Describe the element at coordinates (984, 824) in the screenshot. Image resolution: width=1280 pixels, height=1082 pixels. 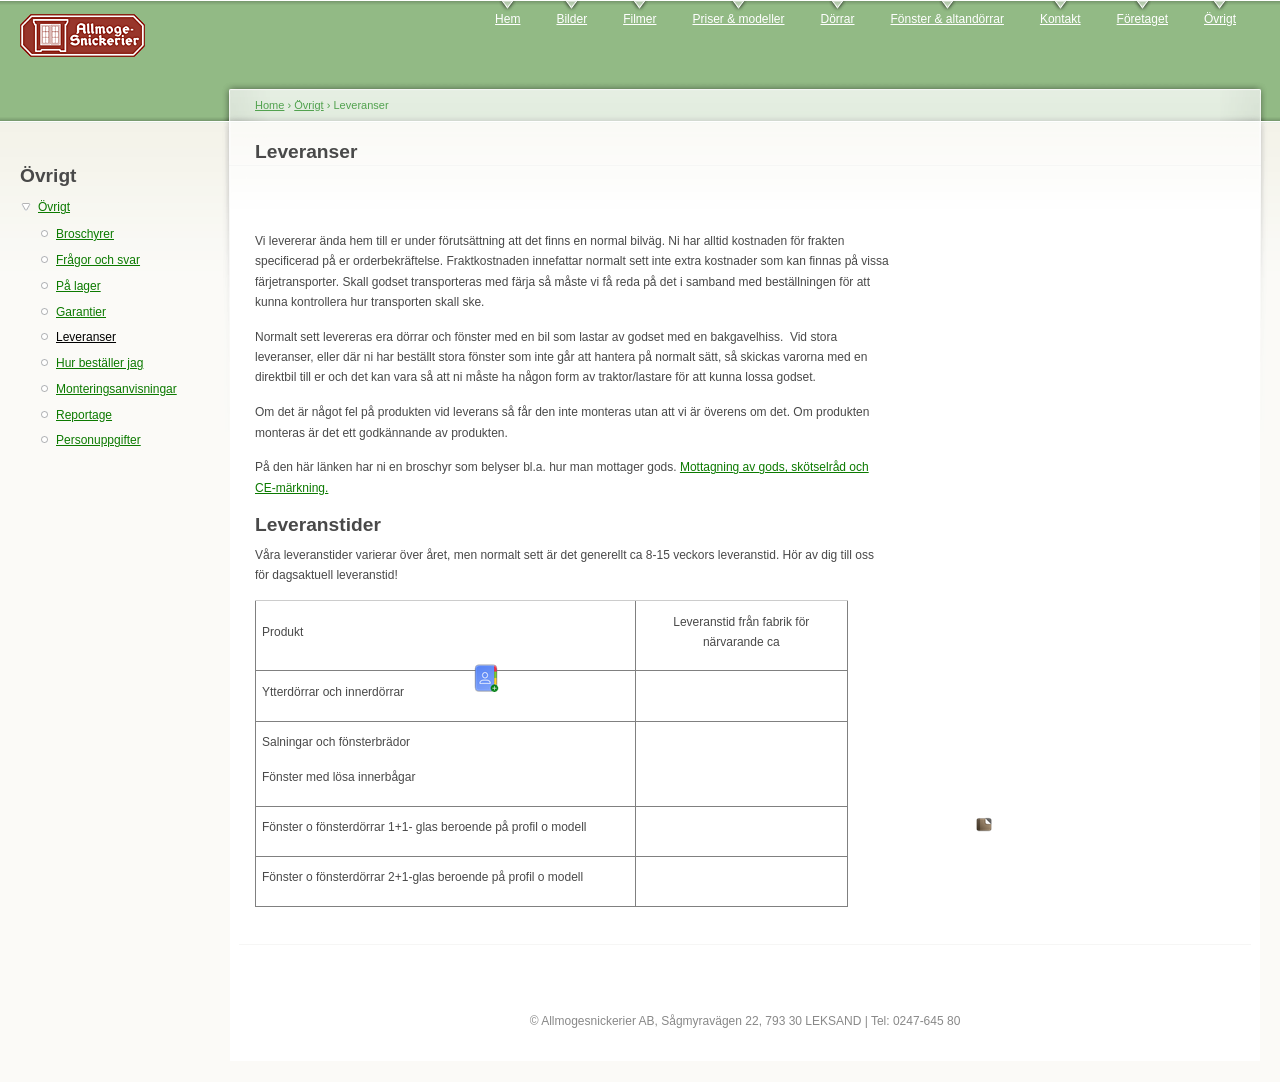
I see `change desktop wallpaper settings` at that location.